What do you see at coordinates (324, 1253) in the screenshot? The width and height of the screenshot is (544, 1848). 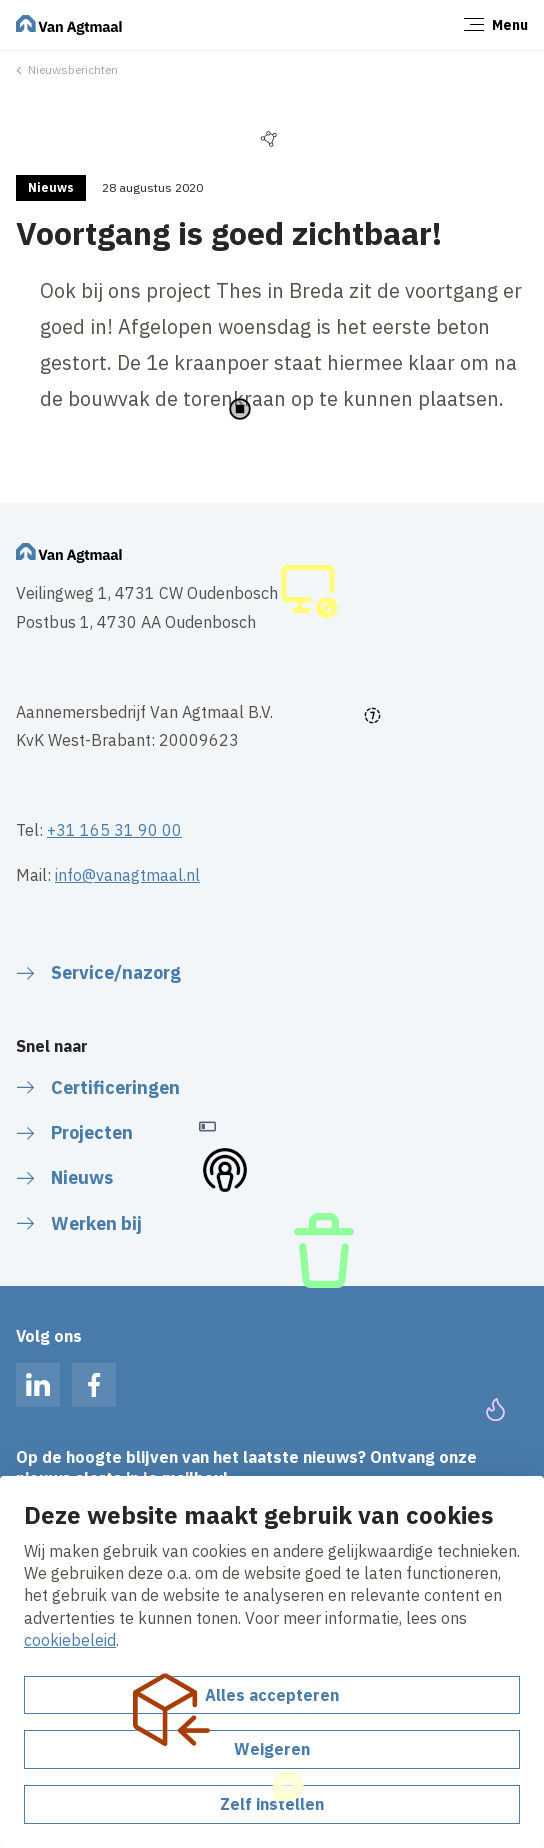 I see `delete this item` at bounding box center [324, 1253].